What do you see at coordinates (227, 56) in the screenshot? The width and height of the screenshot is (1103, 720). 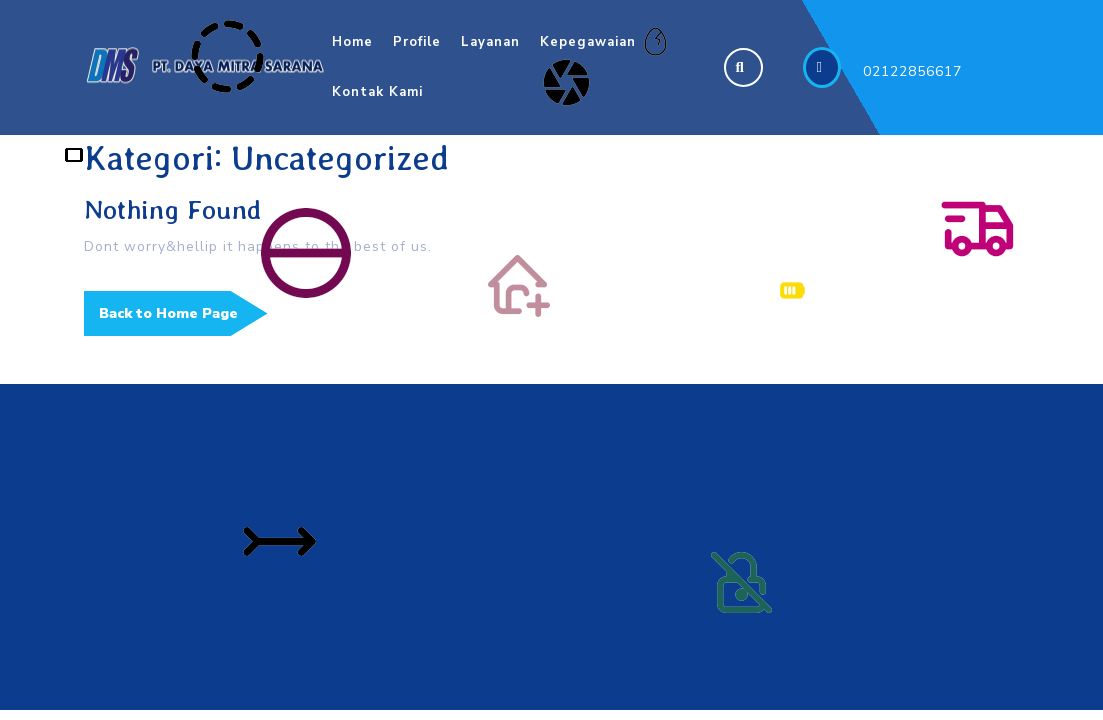 I see `indicates loading or processing in progress` at bounding box center [227, 56].